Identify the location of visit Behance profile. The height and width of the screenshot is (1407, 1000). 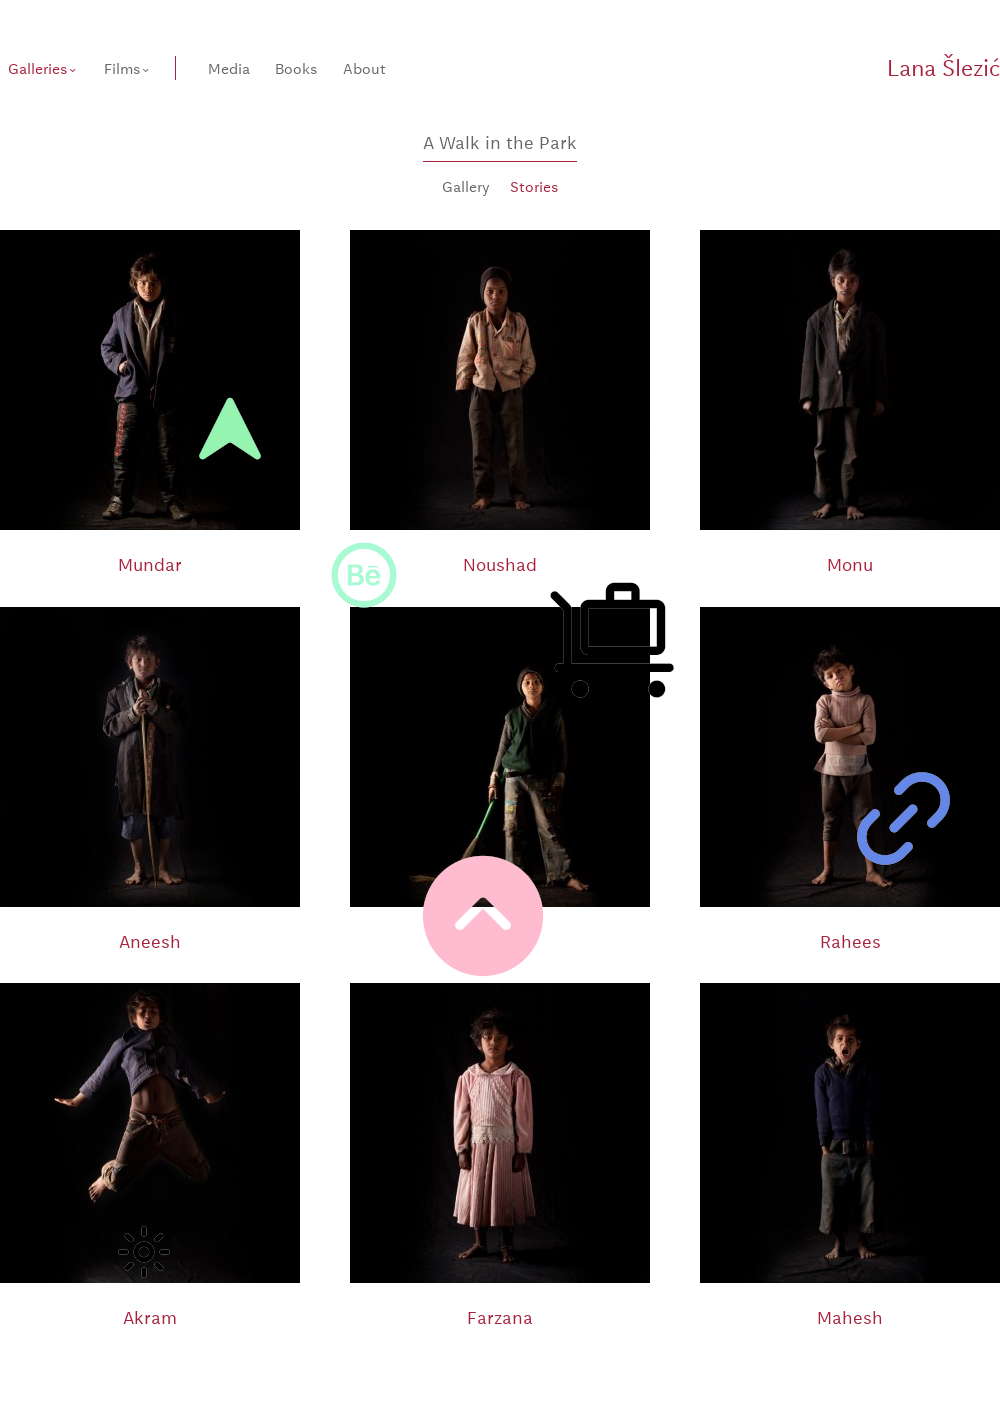
(364, 575).